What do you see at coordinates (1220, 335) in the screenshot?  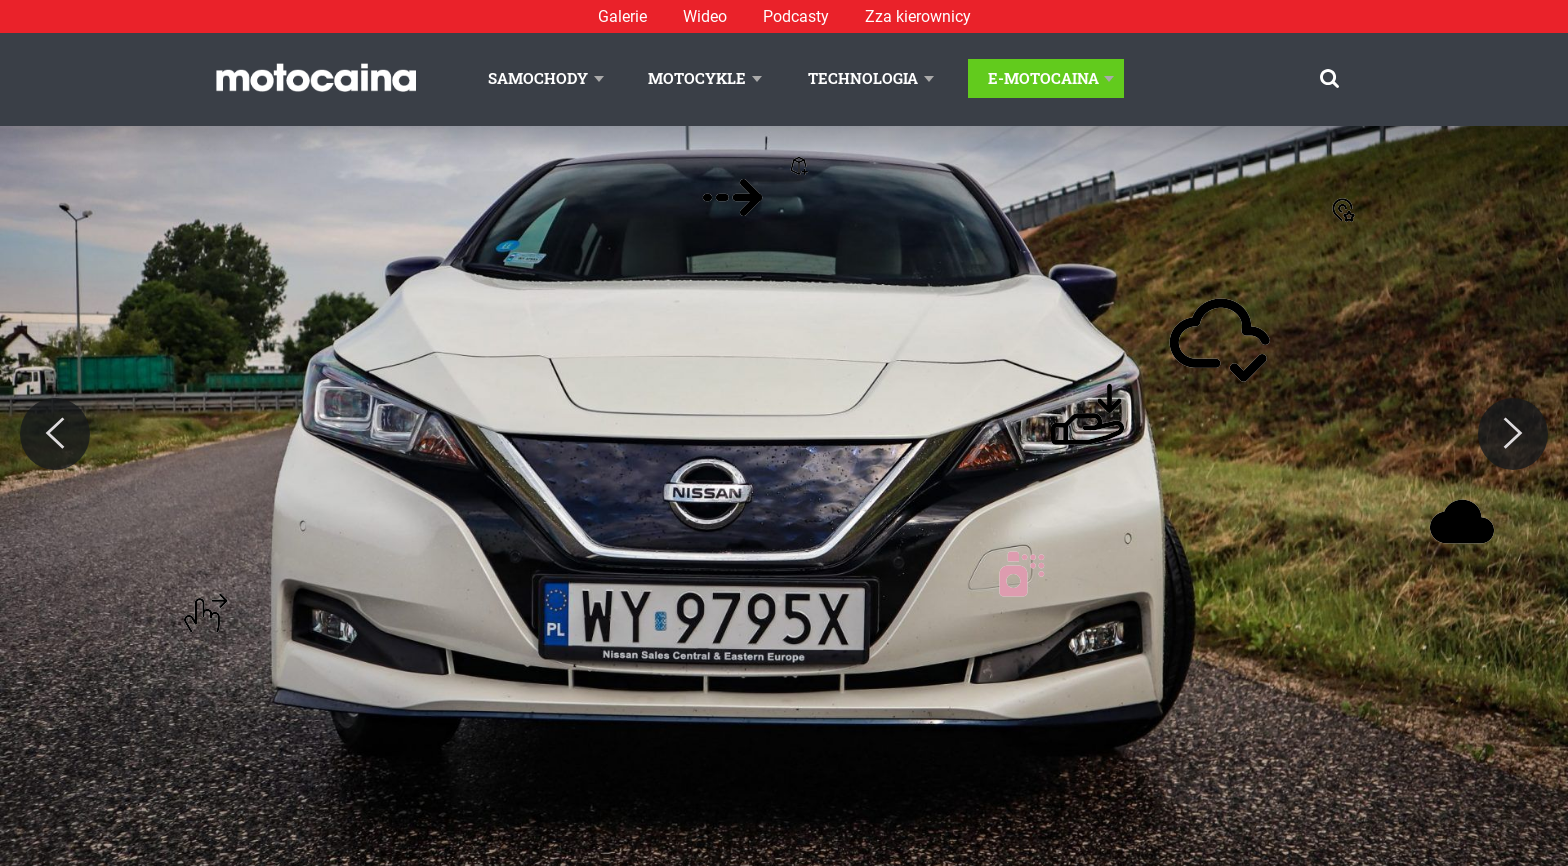 I see `file successfully uploaded to cloud storage` at bounding box center [1220, 335].